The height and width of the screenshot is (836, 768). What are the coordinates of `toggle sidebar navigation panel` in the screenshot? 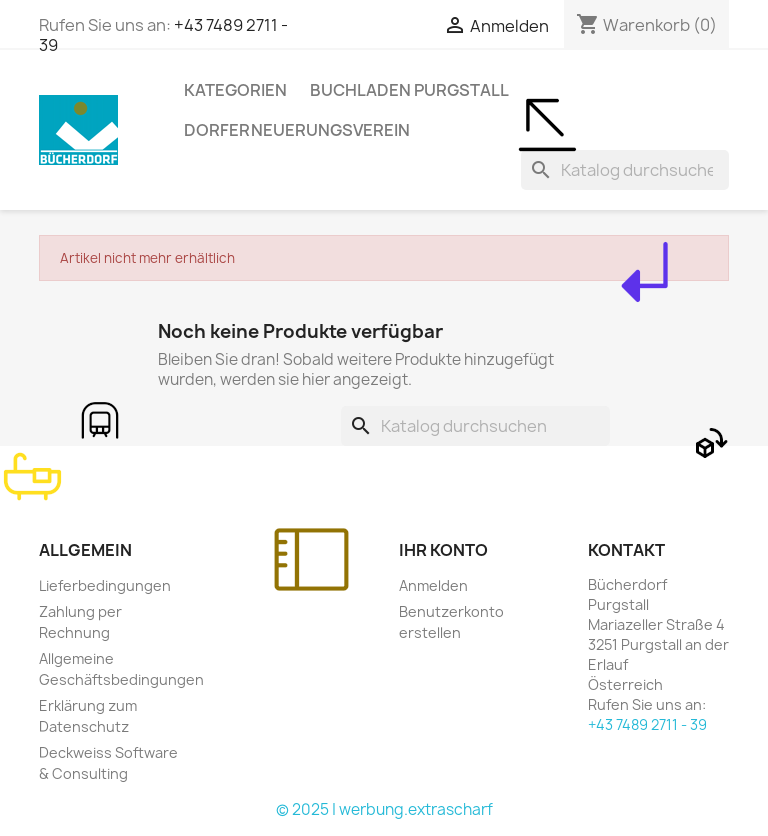 It's located at (311, 559).